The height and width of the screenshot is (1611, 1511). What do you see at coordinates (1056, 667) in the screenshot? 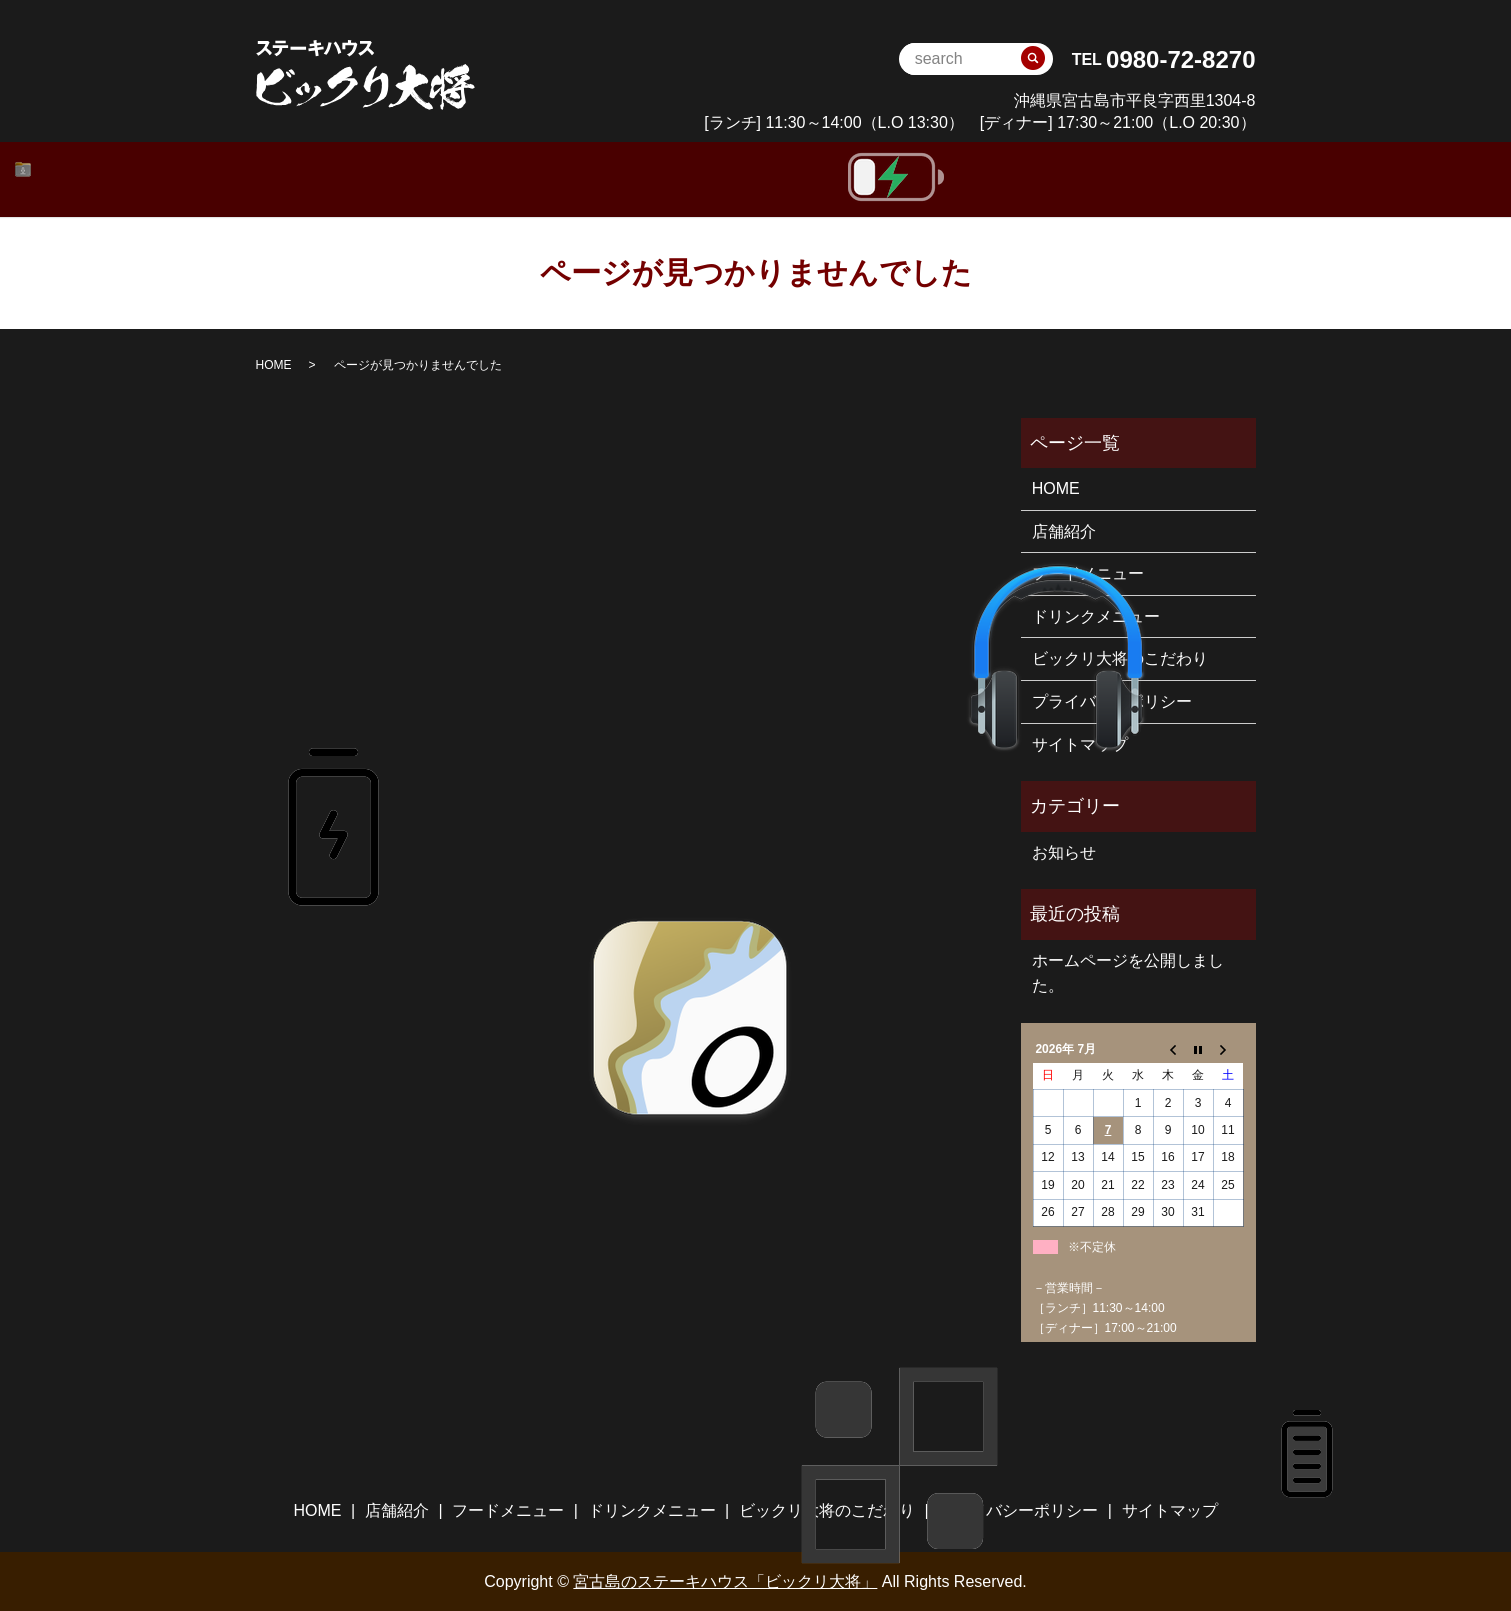
I see `access audio or headphone settings` at bounding box center [1056, 667].